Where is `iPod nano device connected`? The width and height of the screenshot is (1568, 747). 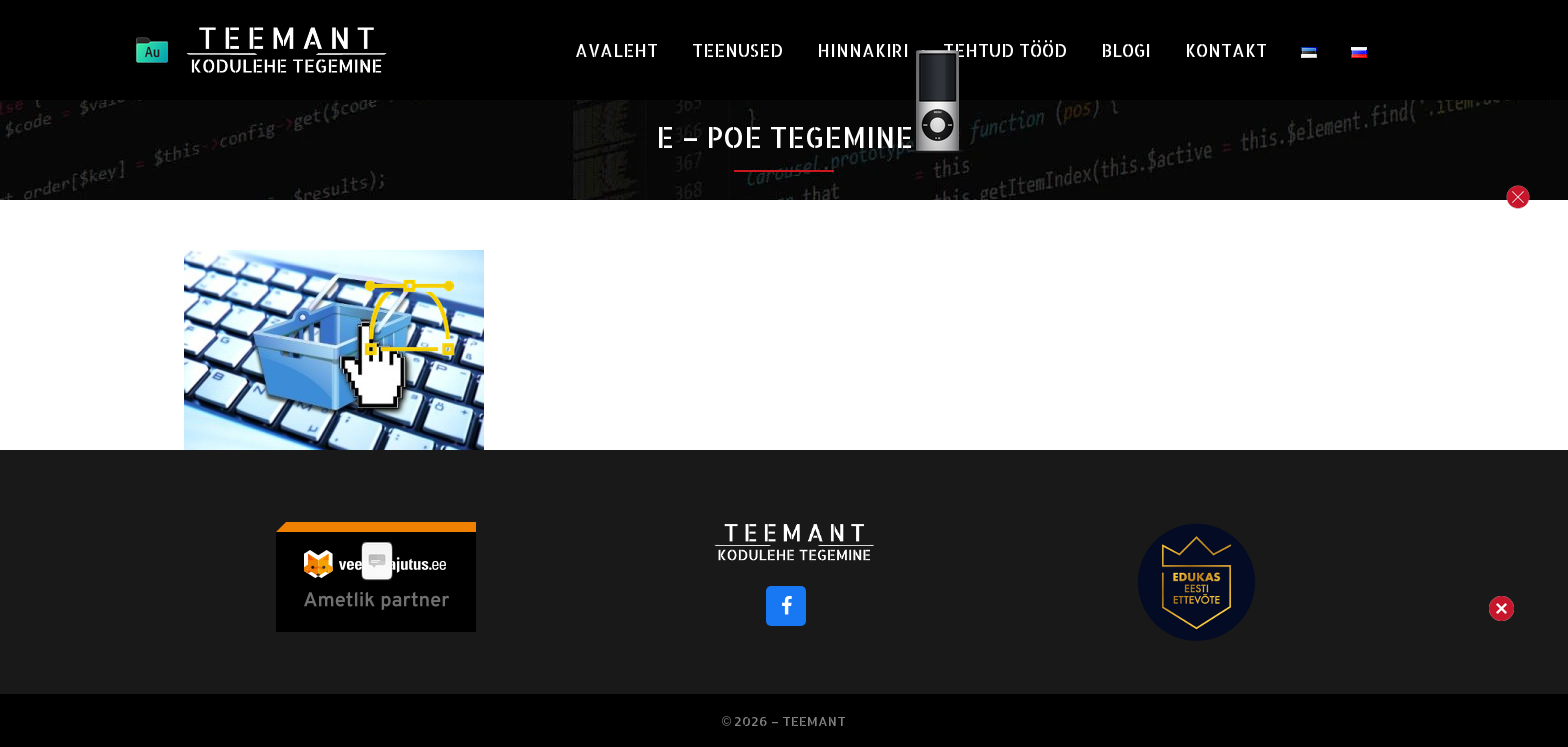 iPod nano device connected is located at coordinates (937, 102).